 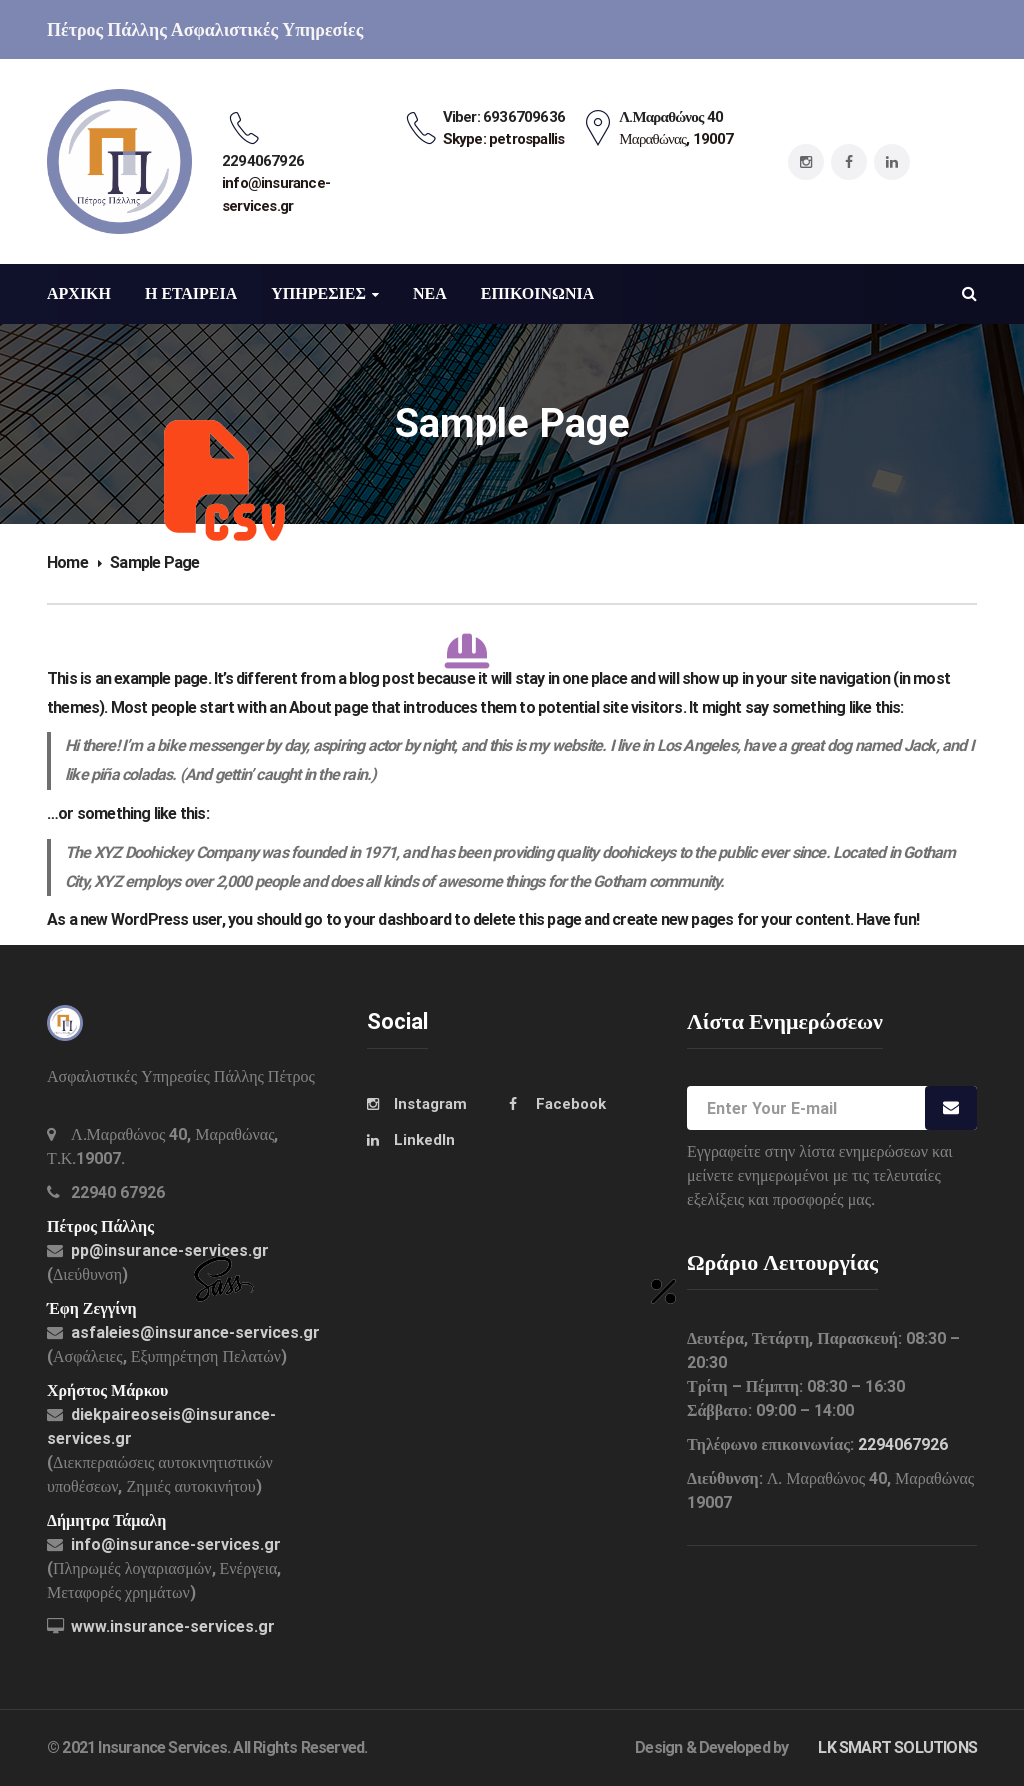 I want to click on open or view a CSV file, so click(x=220, y=476).